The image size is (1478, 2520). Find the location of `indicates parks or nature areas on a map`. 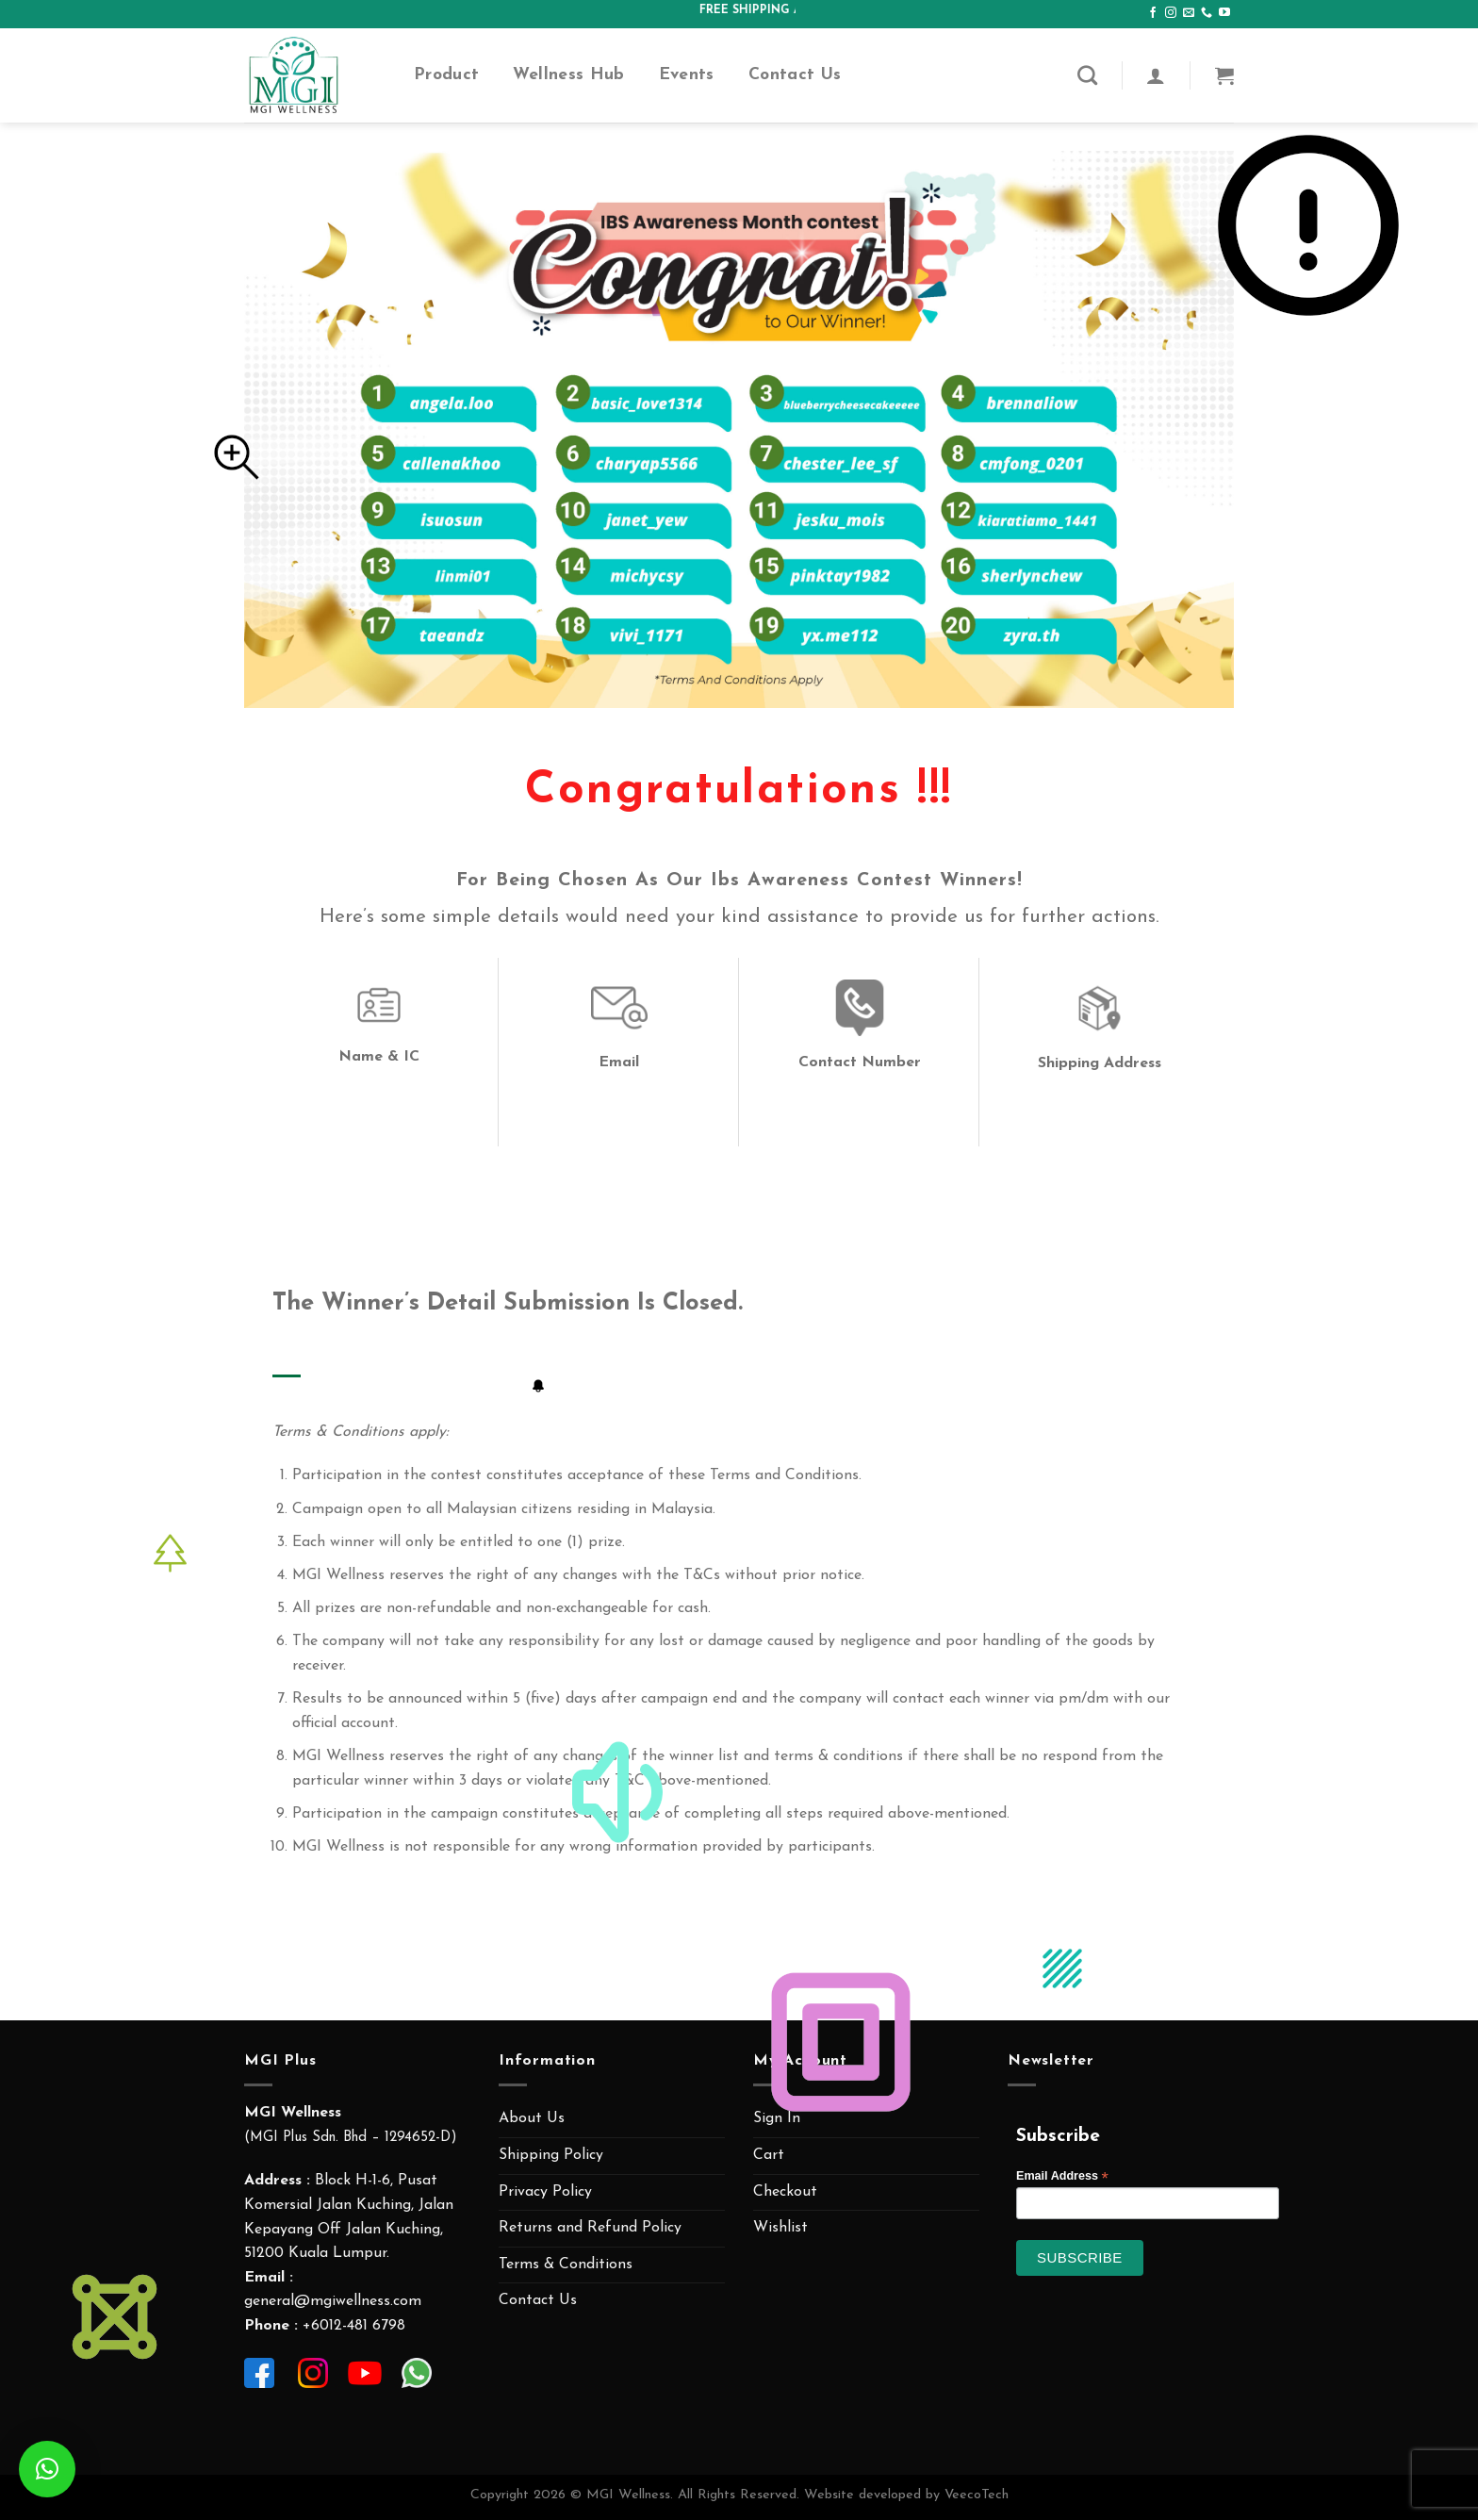

indicates parks or nature areas on a map is located at coordinates (170, 1553).